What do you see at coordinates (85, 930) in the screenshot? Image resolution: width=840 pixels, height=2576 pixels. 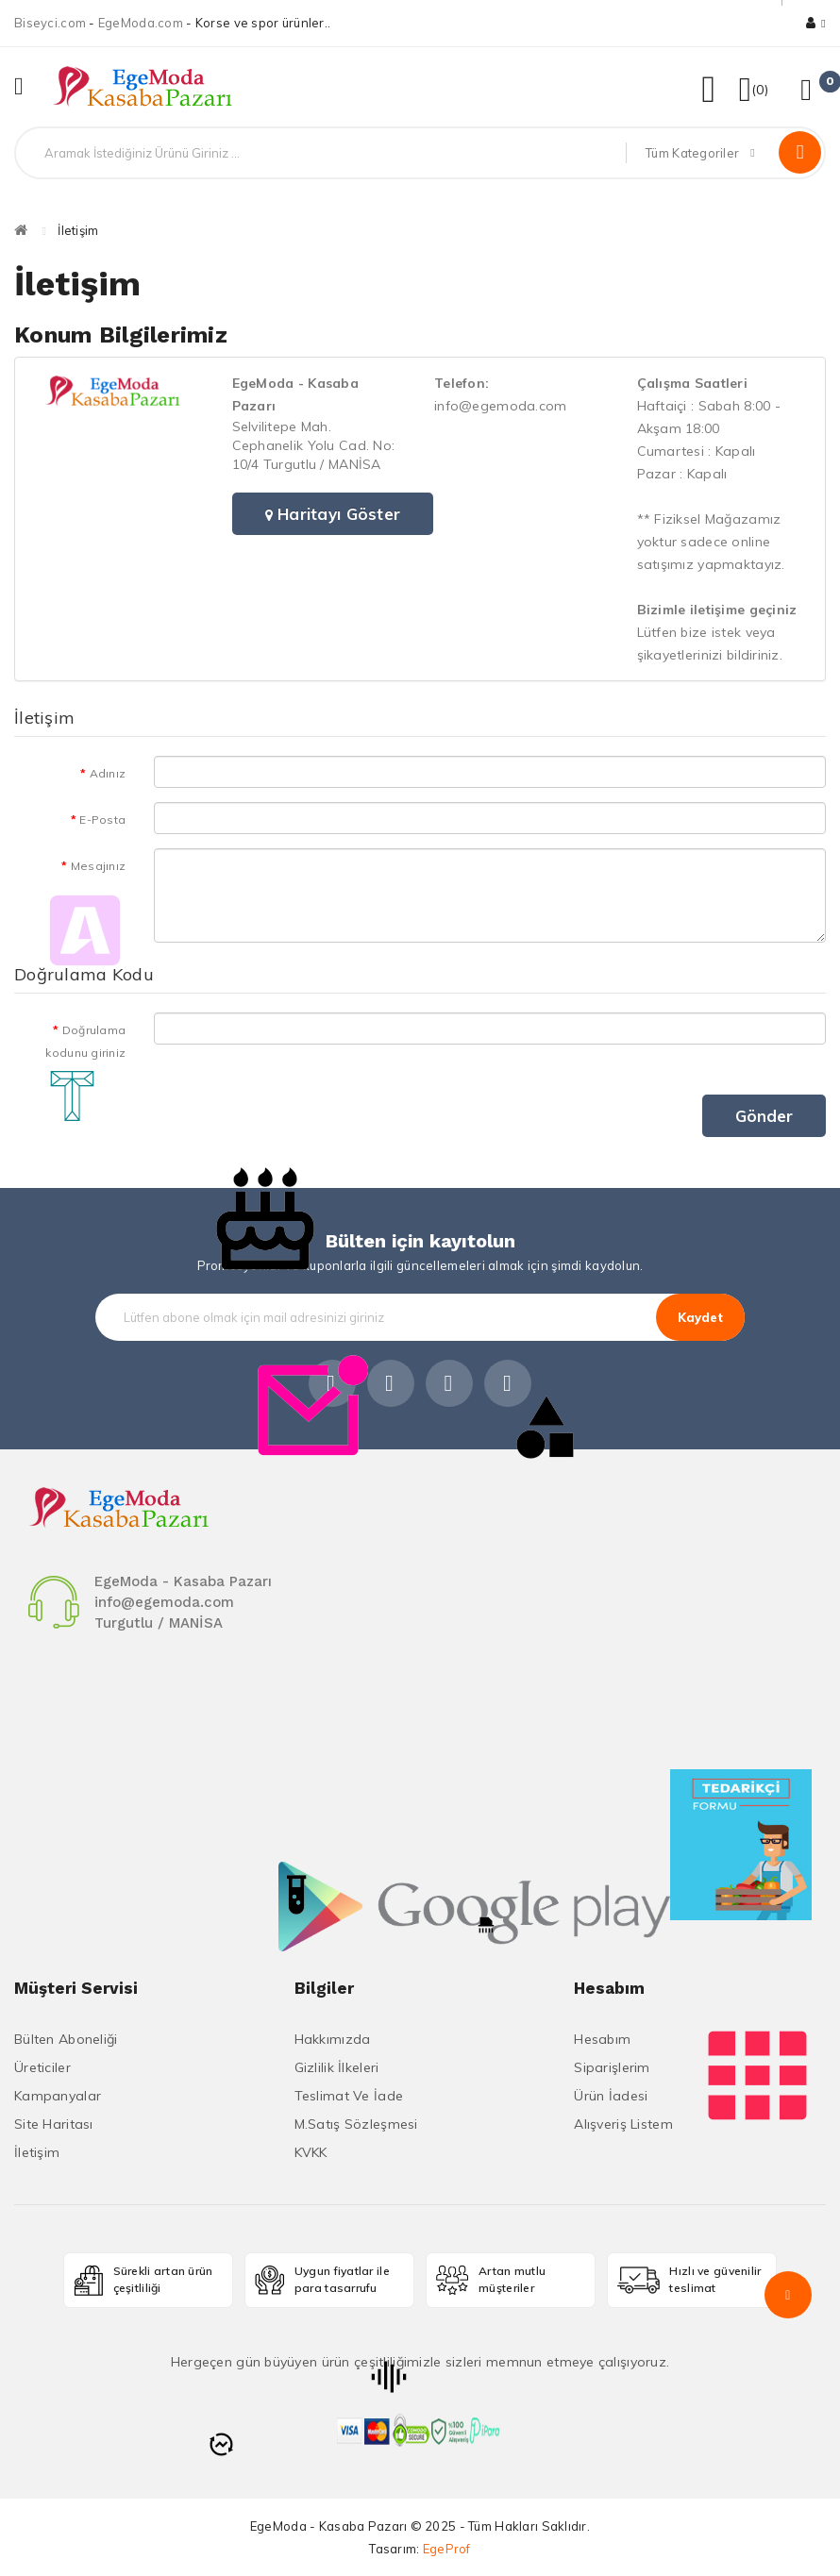 I see `buysellads logo` at bounding box center [85, 930].